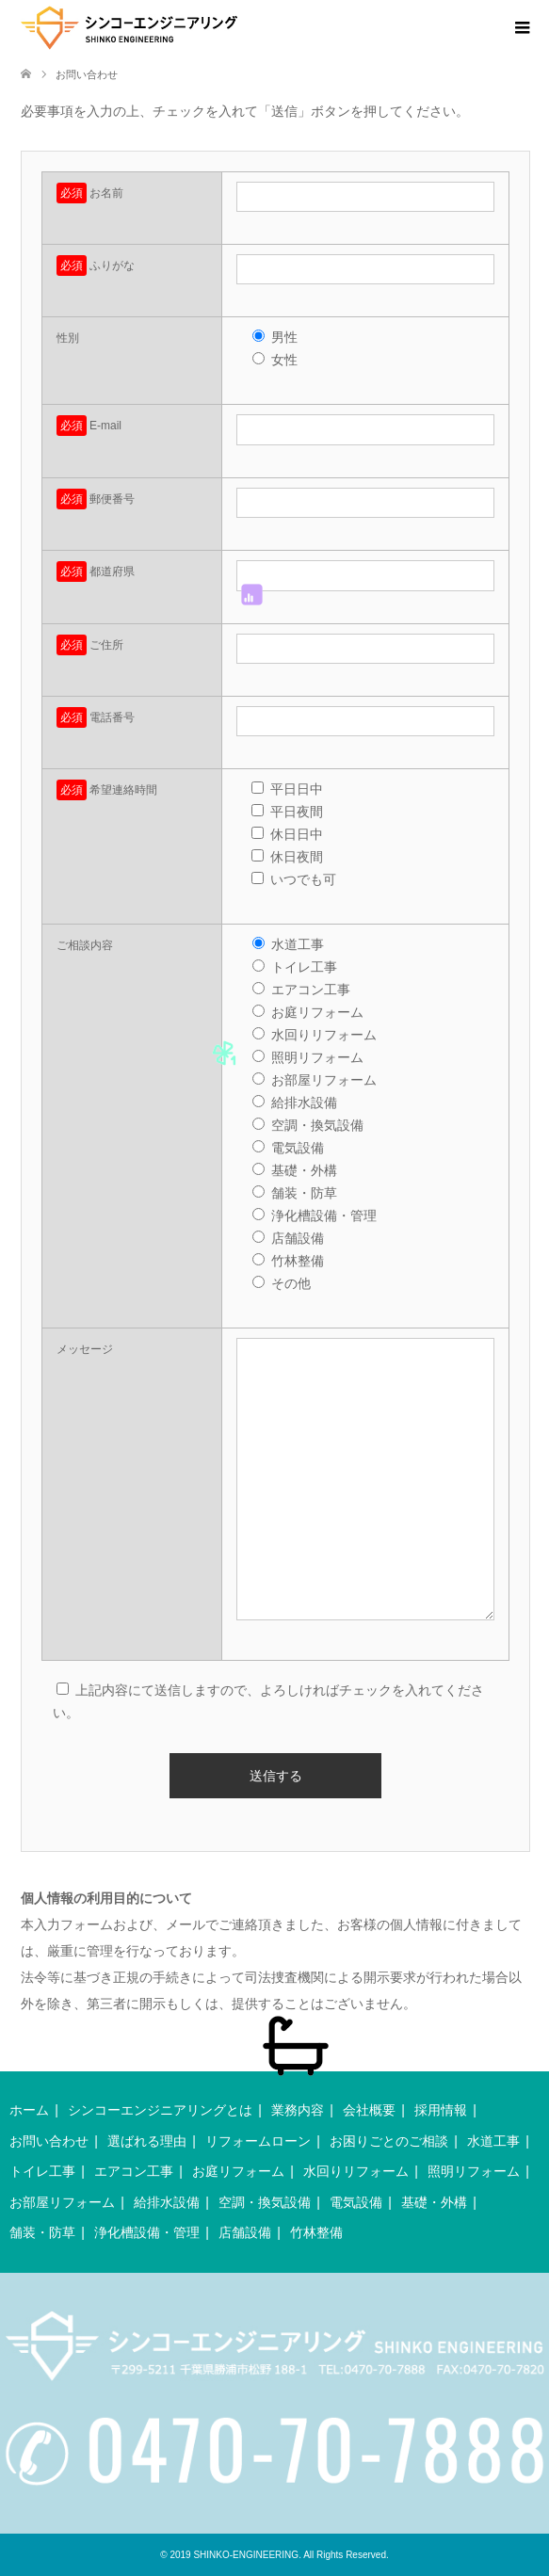 The image size is (549, 2576). What do you see at coordinates (296, 2046) in the screenshot?
I see `bathroom amenity indicator` at bounding box center [296, 2046].